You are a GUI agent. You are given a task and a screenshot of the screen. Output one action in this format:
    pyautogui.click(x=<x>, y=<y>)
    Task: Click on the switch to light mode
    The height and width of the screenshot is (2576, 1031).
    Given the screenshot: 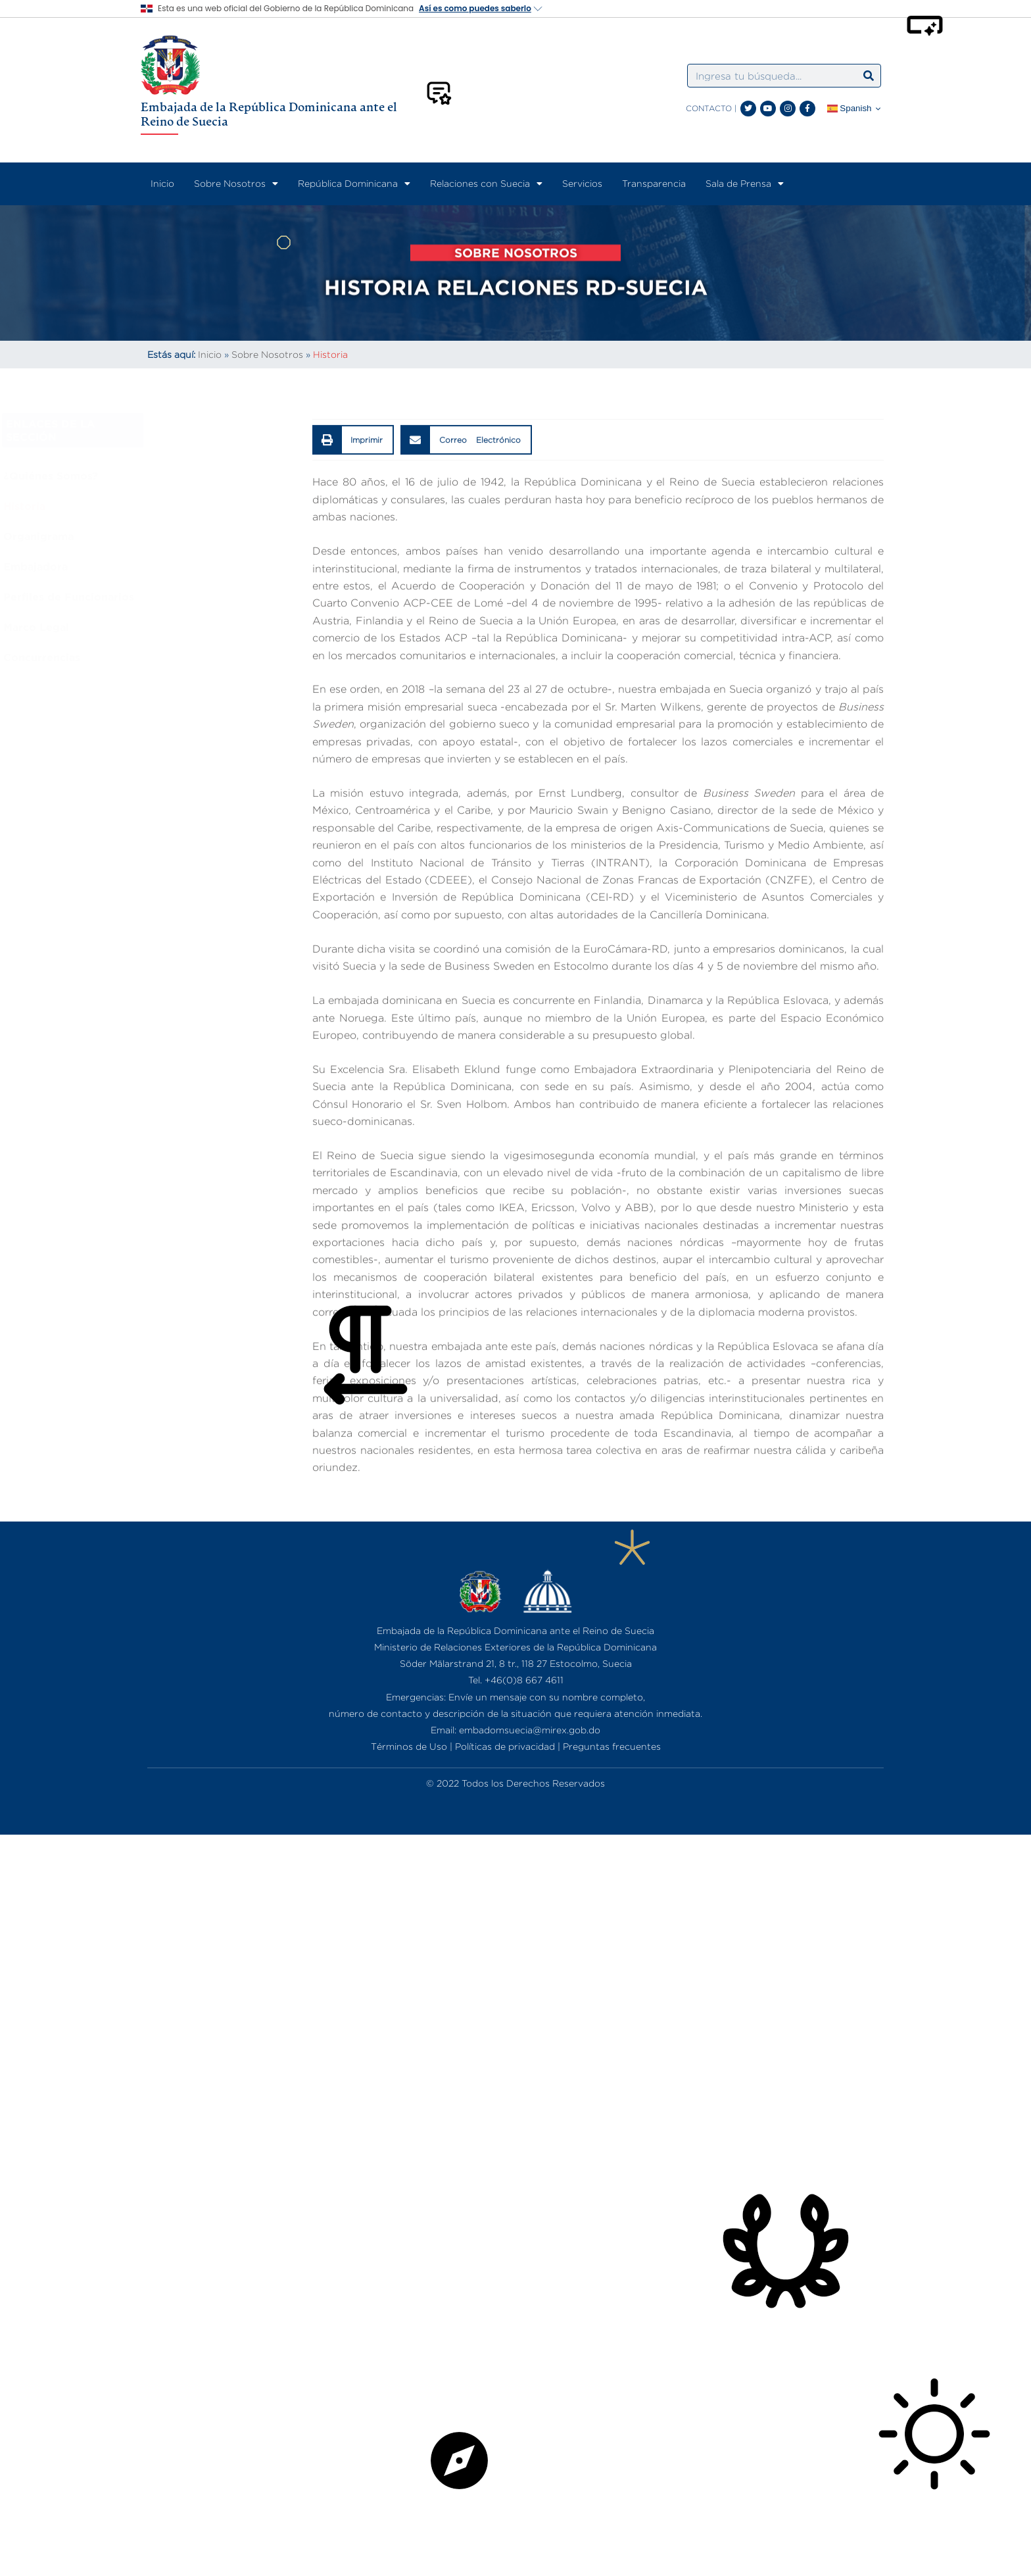 What is the action you would take?
    pyautogui.click(x=934, y=2434)
    